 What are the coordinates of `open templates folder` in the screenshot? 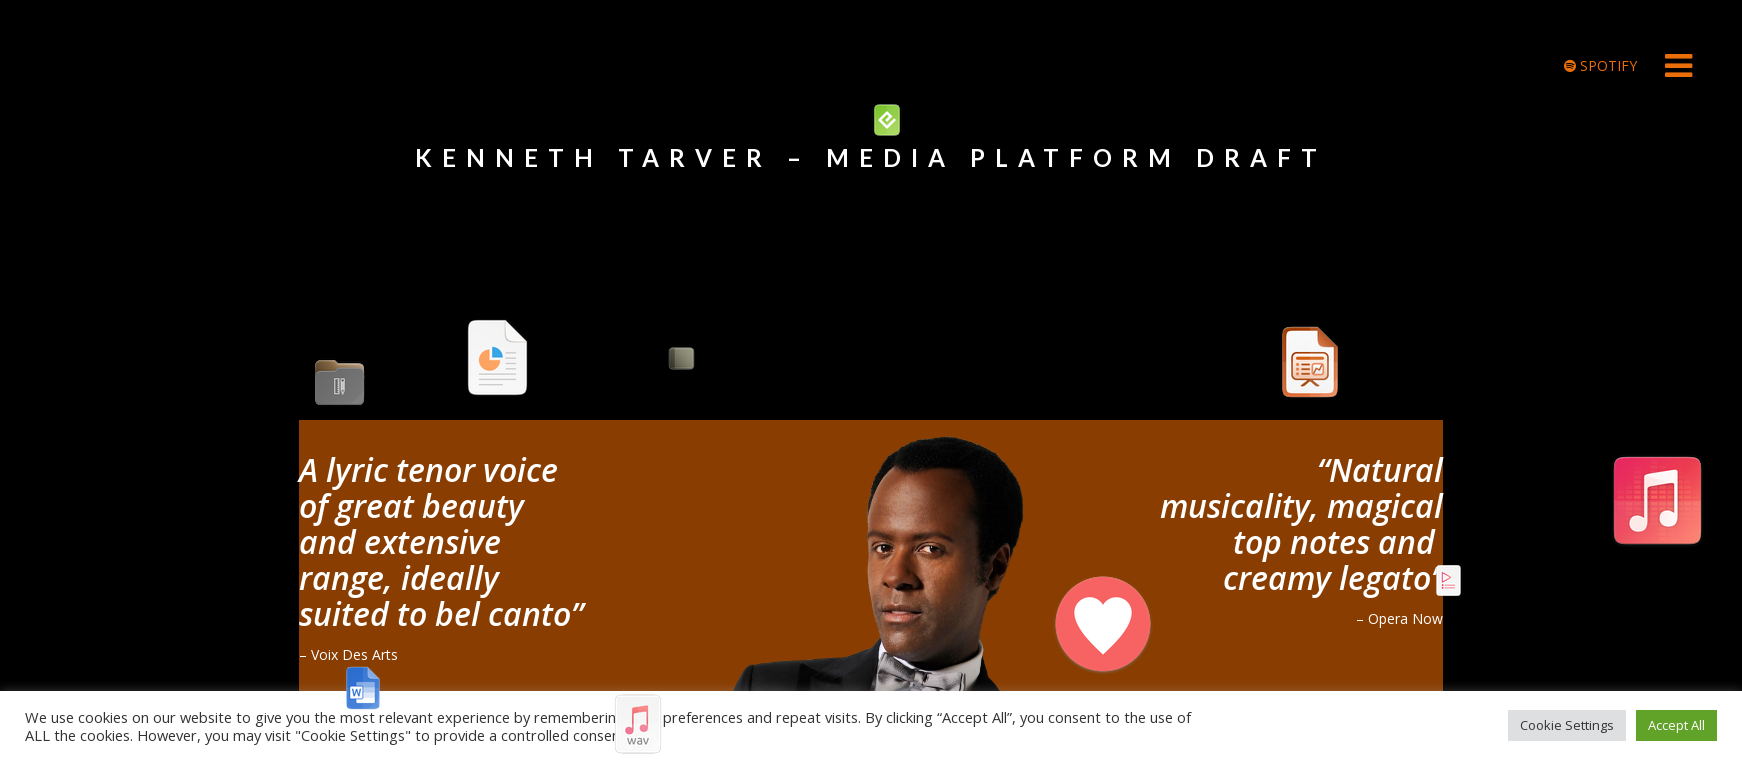 It's located at (339, 382).